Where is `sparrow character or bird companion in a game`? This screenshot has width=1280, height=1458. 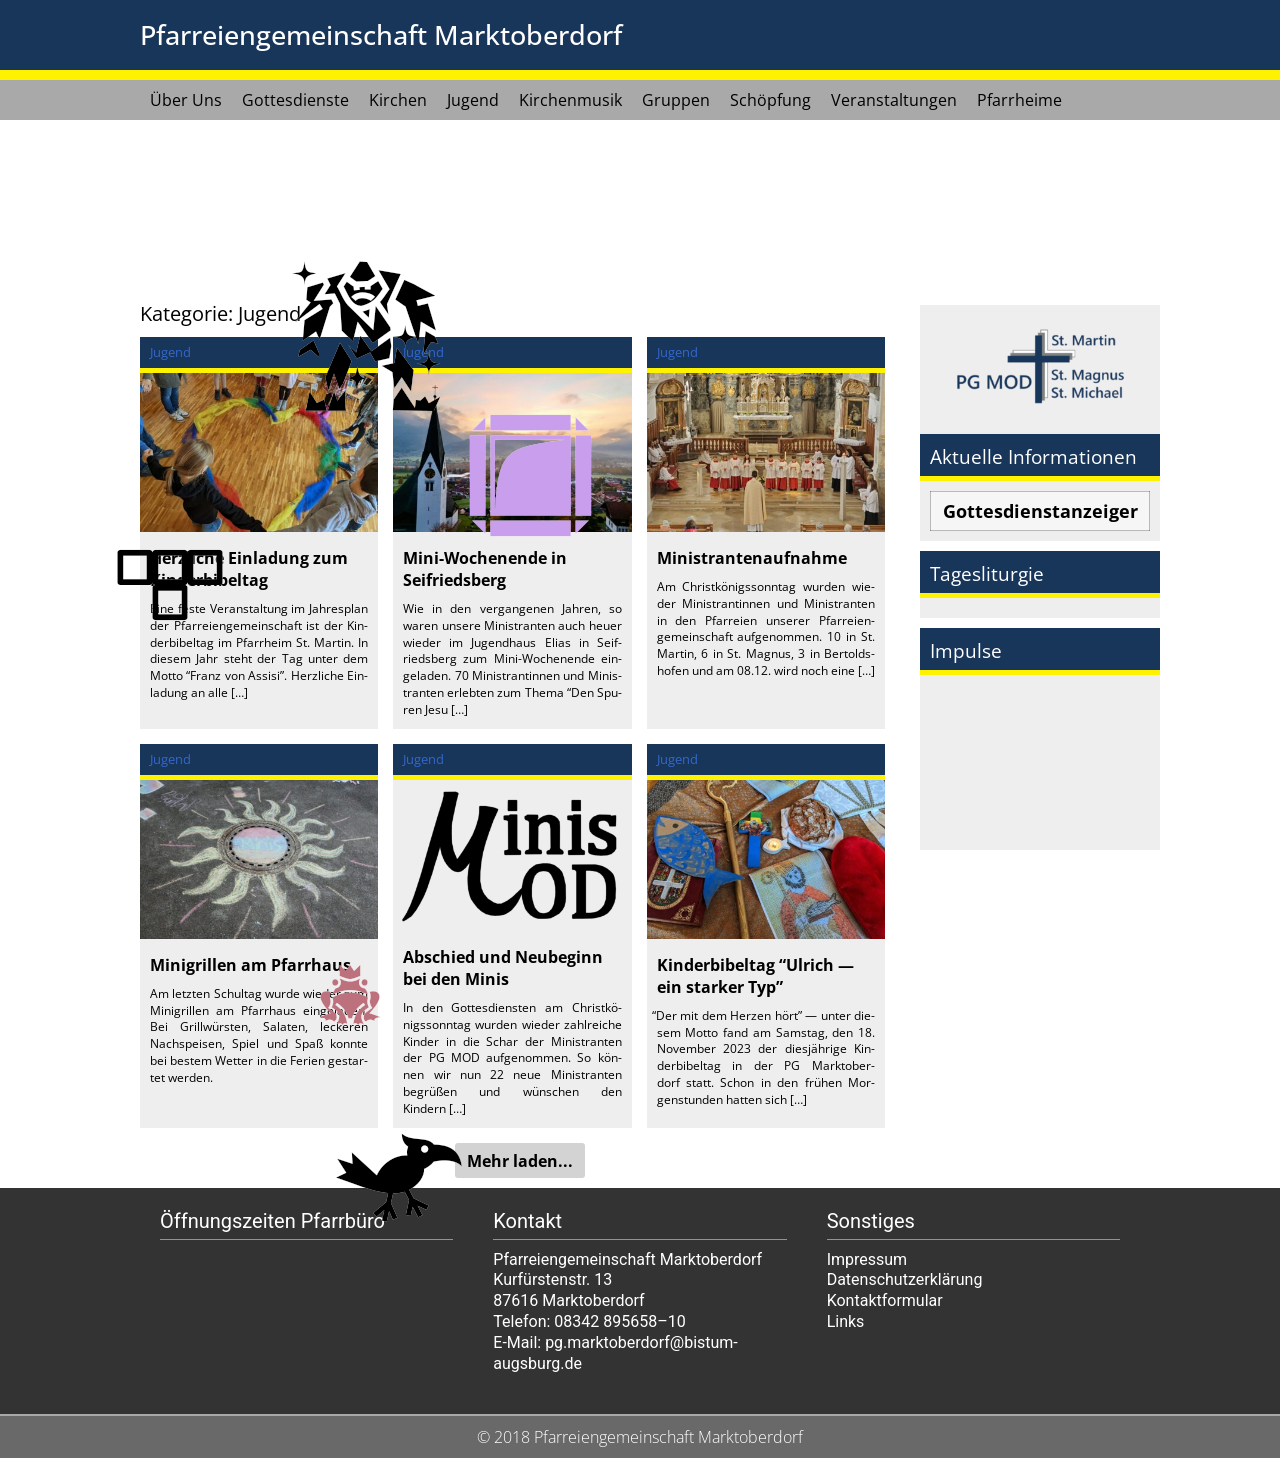
sparrow character or bird companion in a game is located at coordinates (397, 1175).